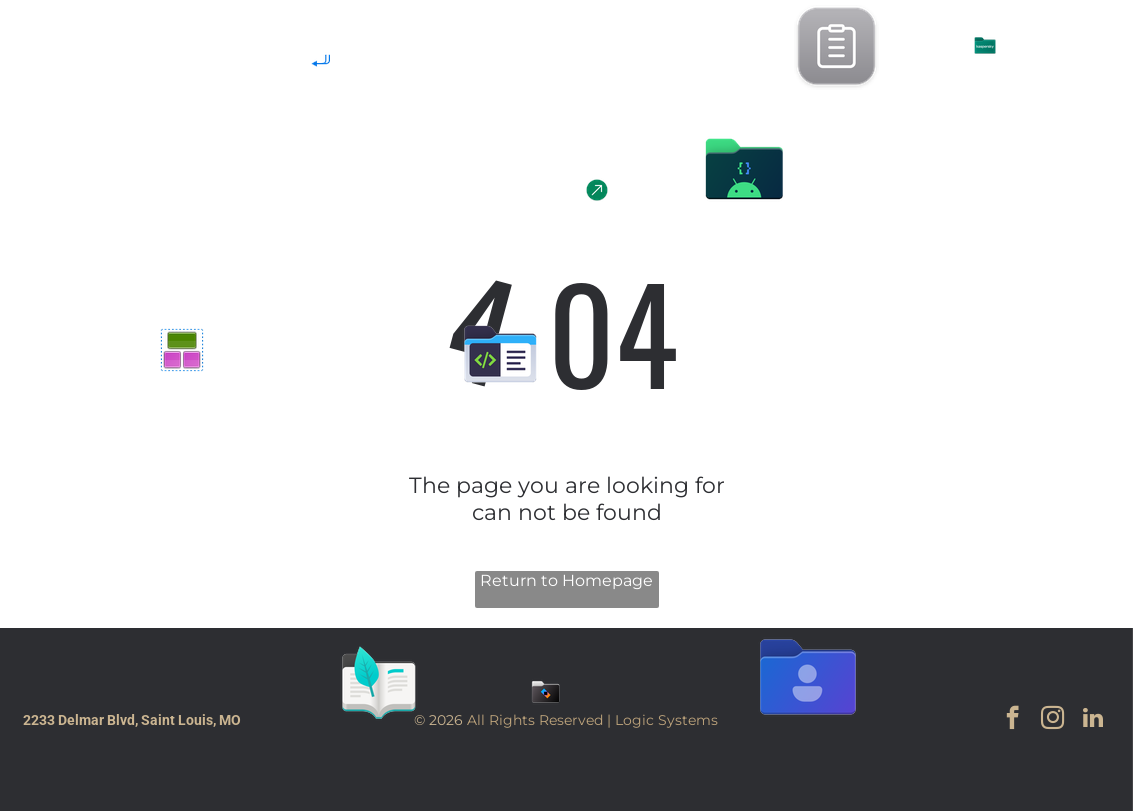 The height and width of the screenshot is (811, 1133). Describe the element at coordinates (836, 47) in the screenshot. I see `access clipboard history` at that location.